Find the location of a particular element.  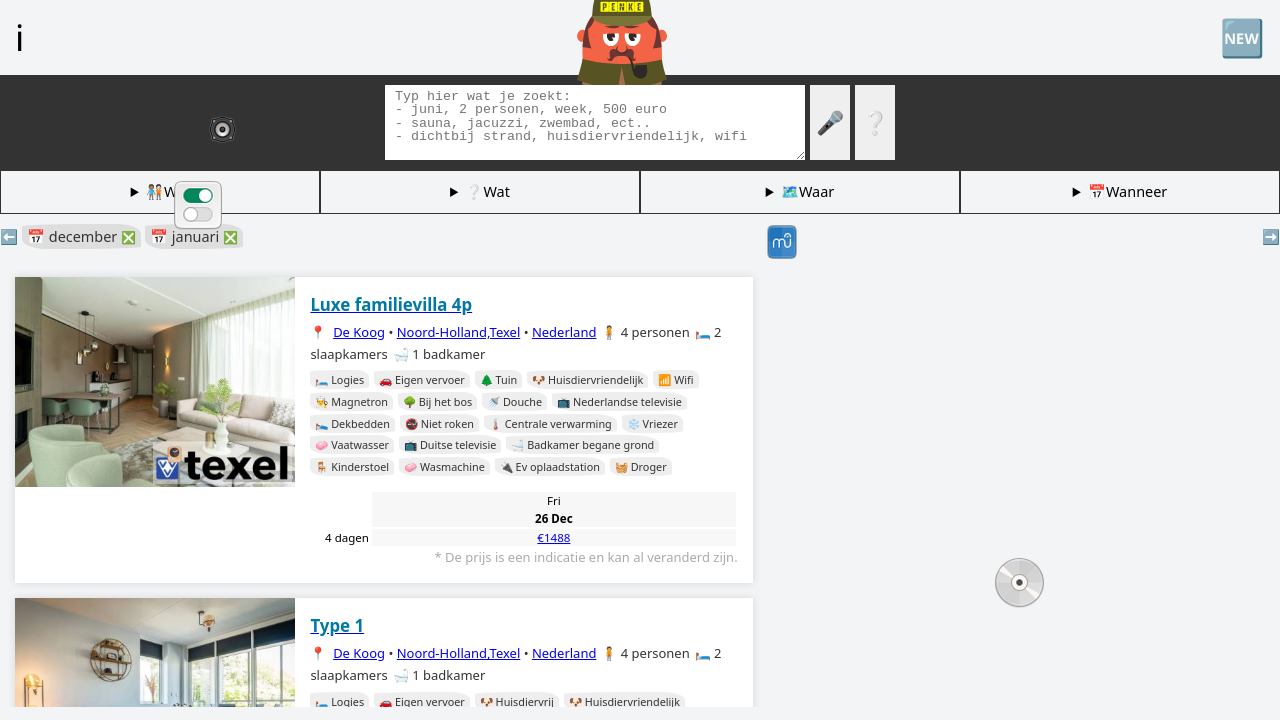

adjust speaker or audio output settings is located at coordinates (222, 129).